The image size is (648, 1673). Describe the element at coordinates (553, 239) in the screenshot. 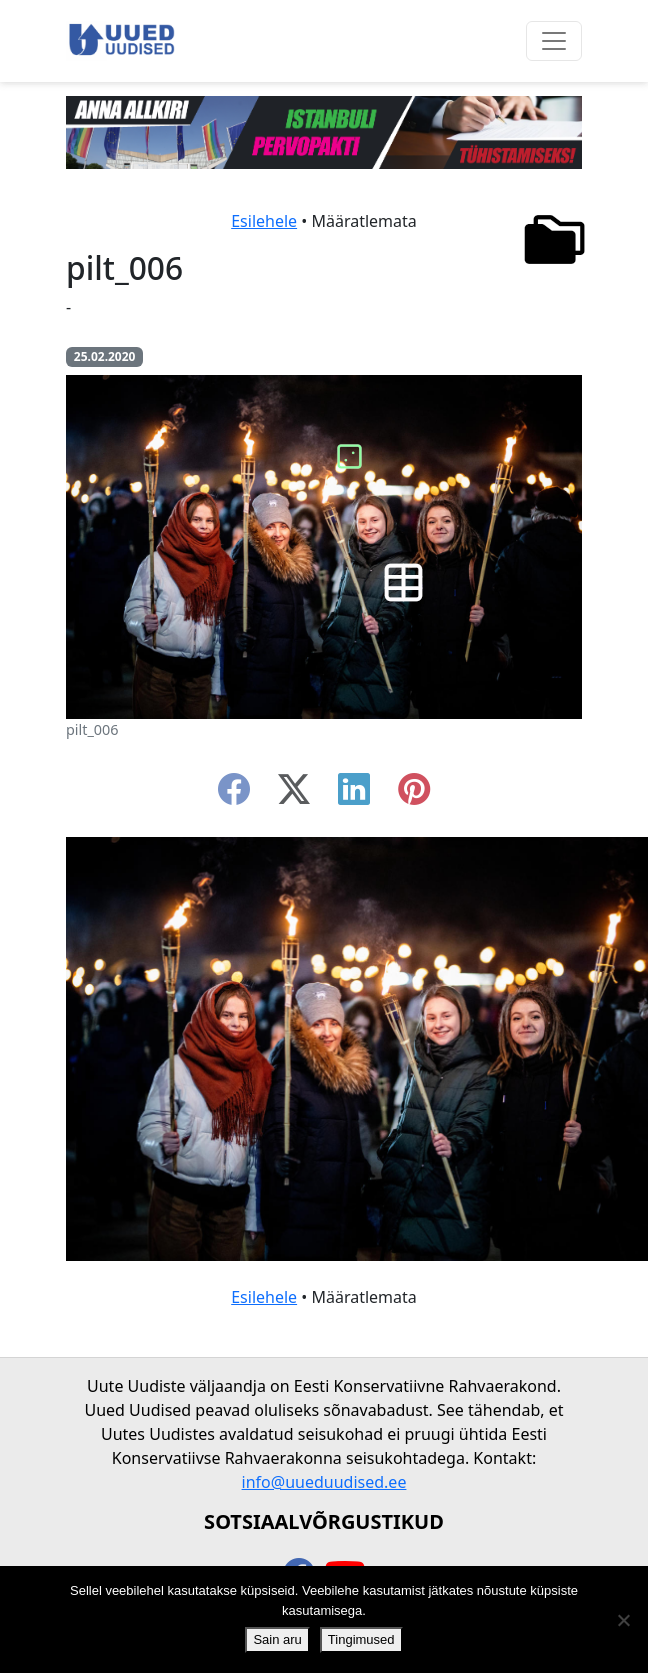

I see `browse all folders` at that location.